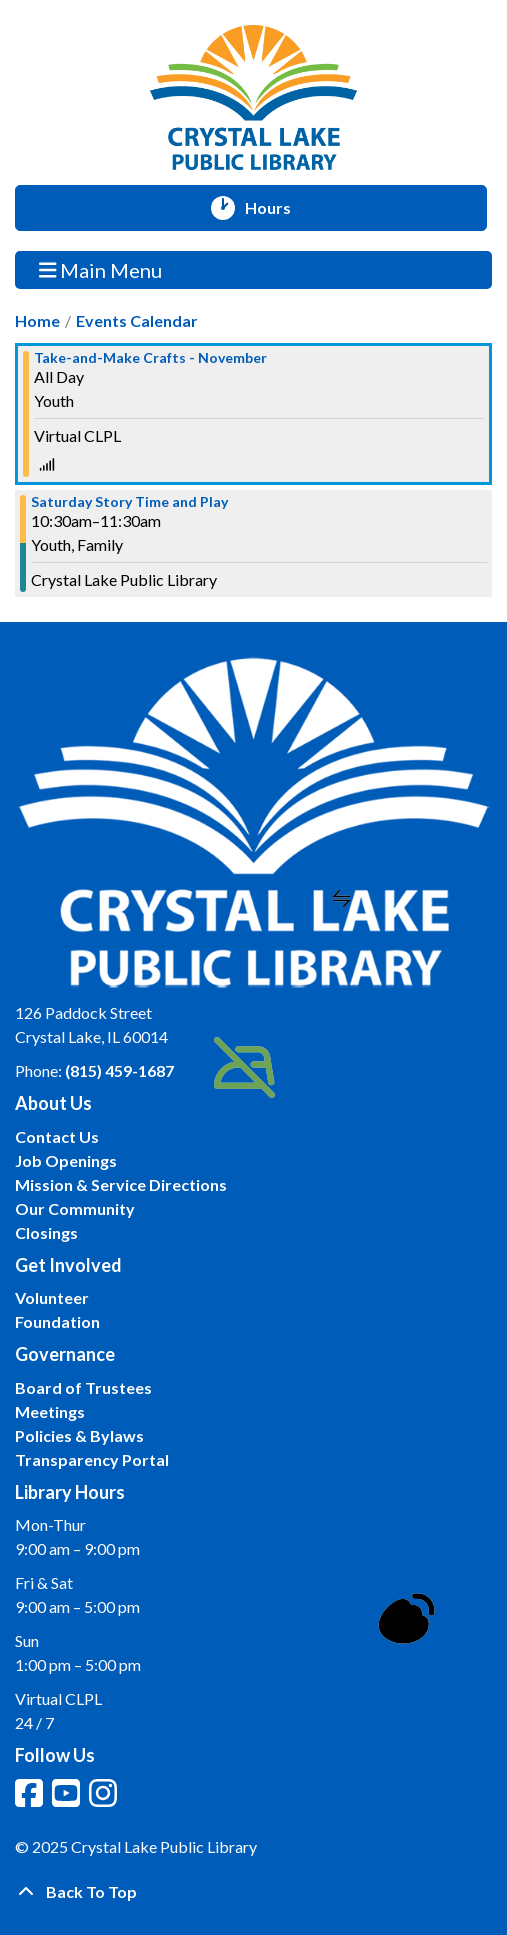  Describe the element at coordinates (244, 1067) in the screenshot. I see `do not iron this item` at that location.